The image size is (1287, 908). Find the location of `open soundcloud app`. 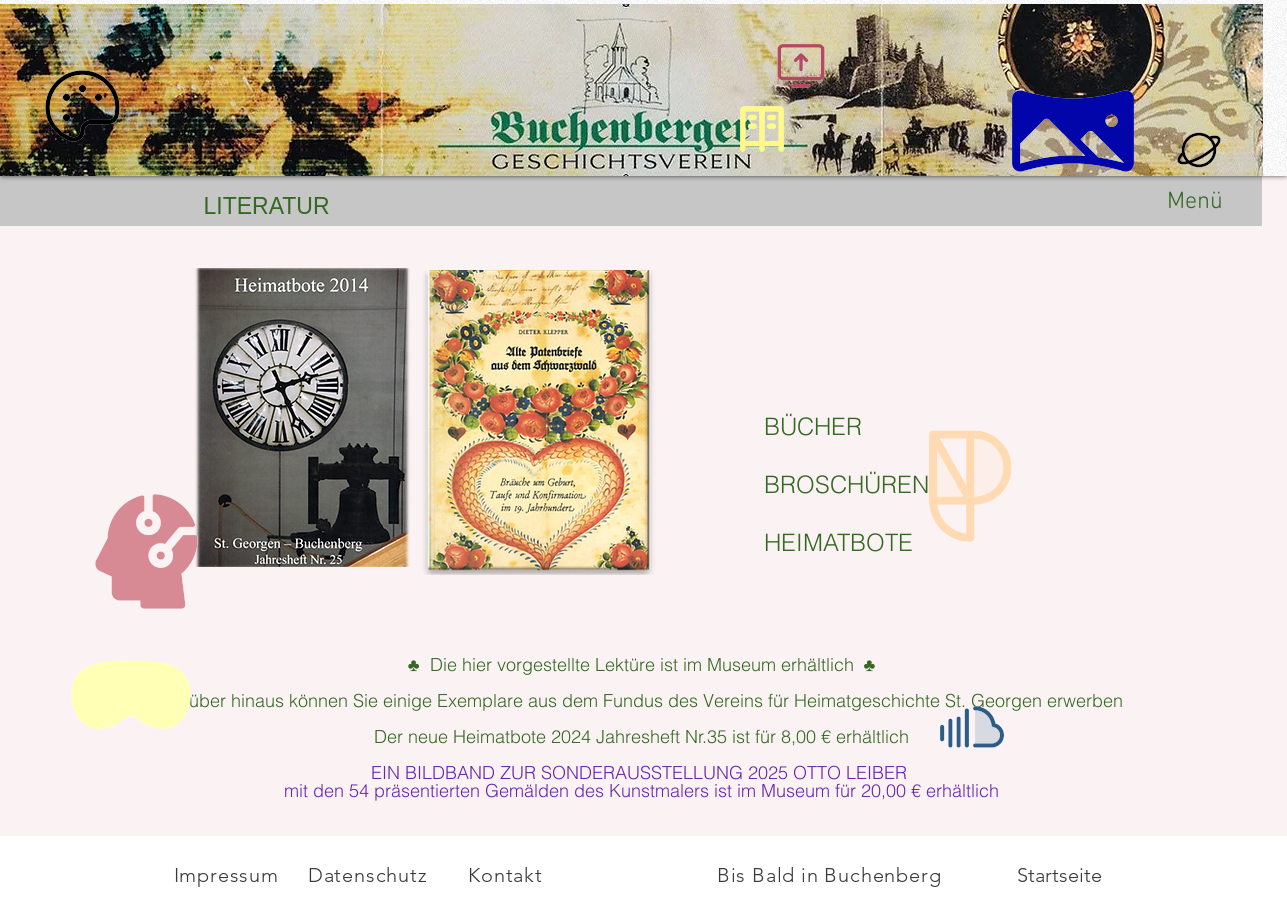

open soundcloud app is located at coordinates (971, 729).